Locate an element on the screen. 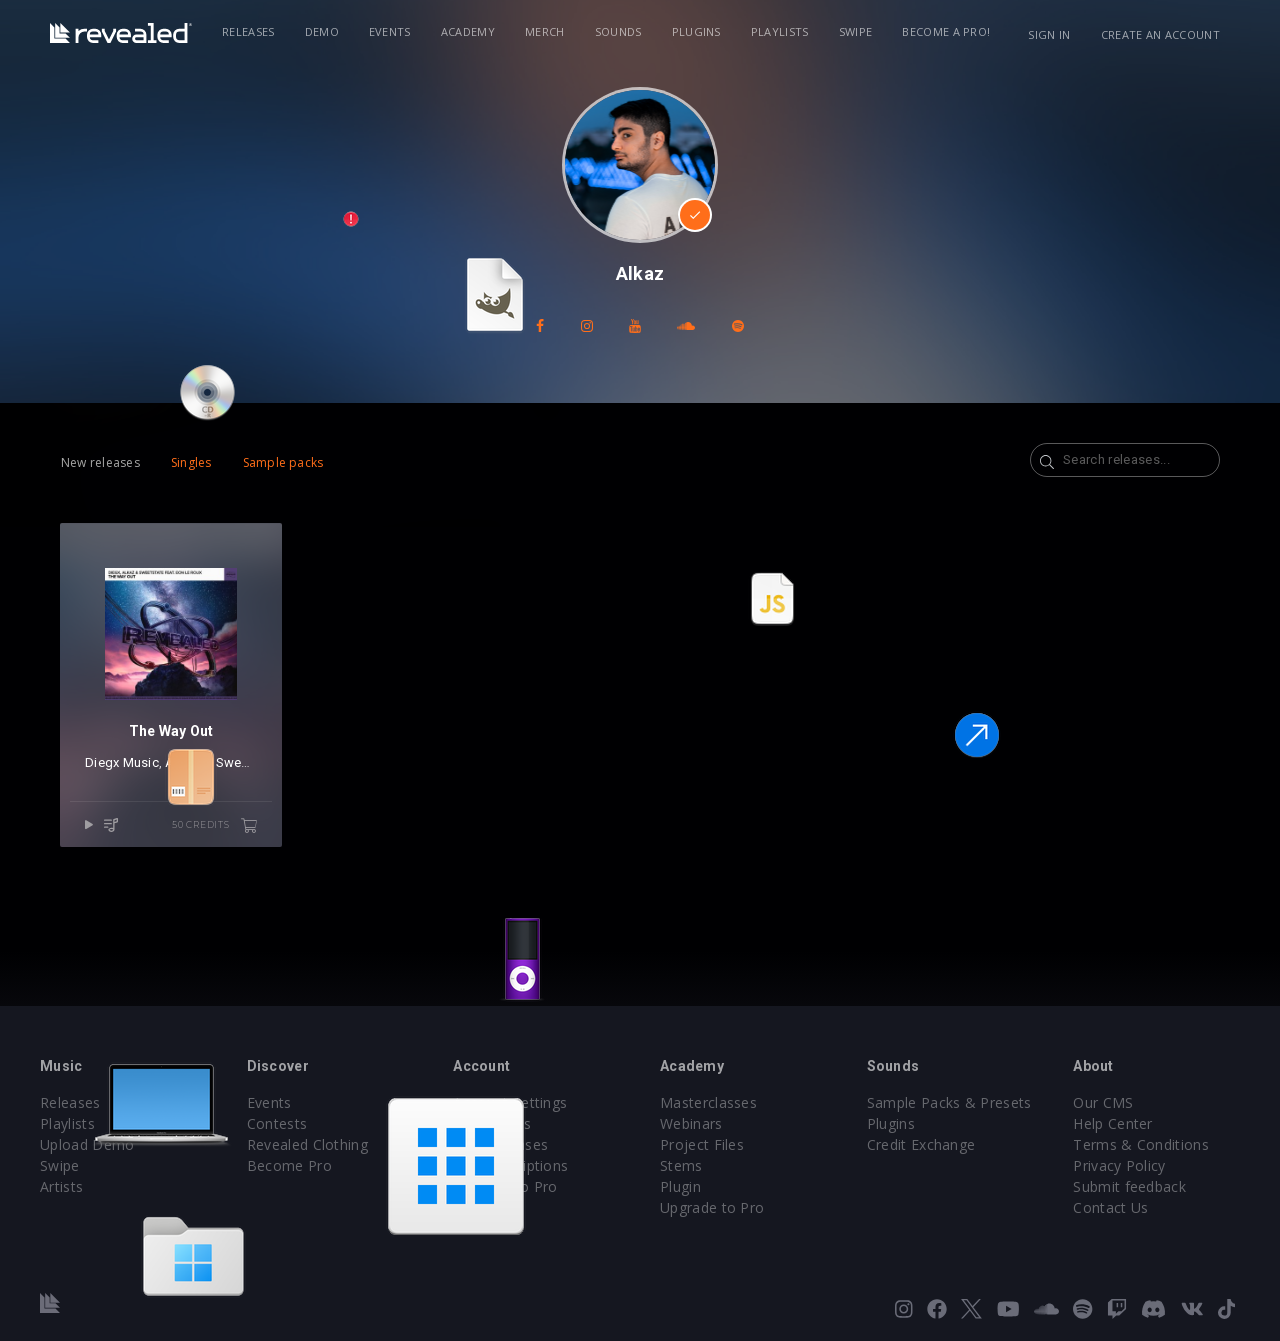 This screenshot has width=1280, height=1341. indicates an important alert or warning is located at coordinates (351, 219).